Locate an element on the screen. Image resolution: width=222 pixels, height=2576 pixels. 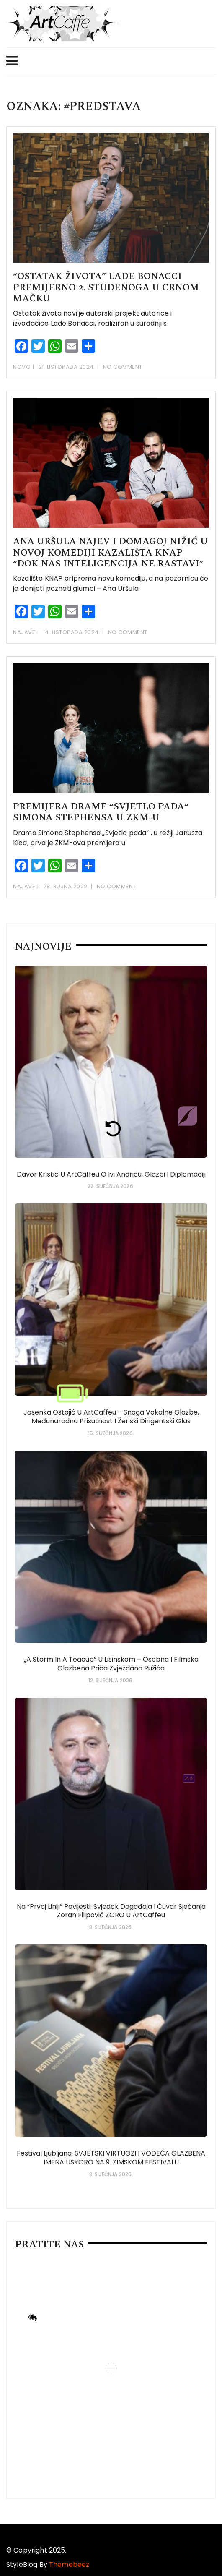
indicates battery is fully charged is located at coordinates (72, 1394).